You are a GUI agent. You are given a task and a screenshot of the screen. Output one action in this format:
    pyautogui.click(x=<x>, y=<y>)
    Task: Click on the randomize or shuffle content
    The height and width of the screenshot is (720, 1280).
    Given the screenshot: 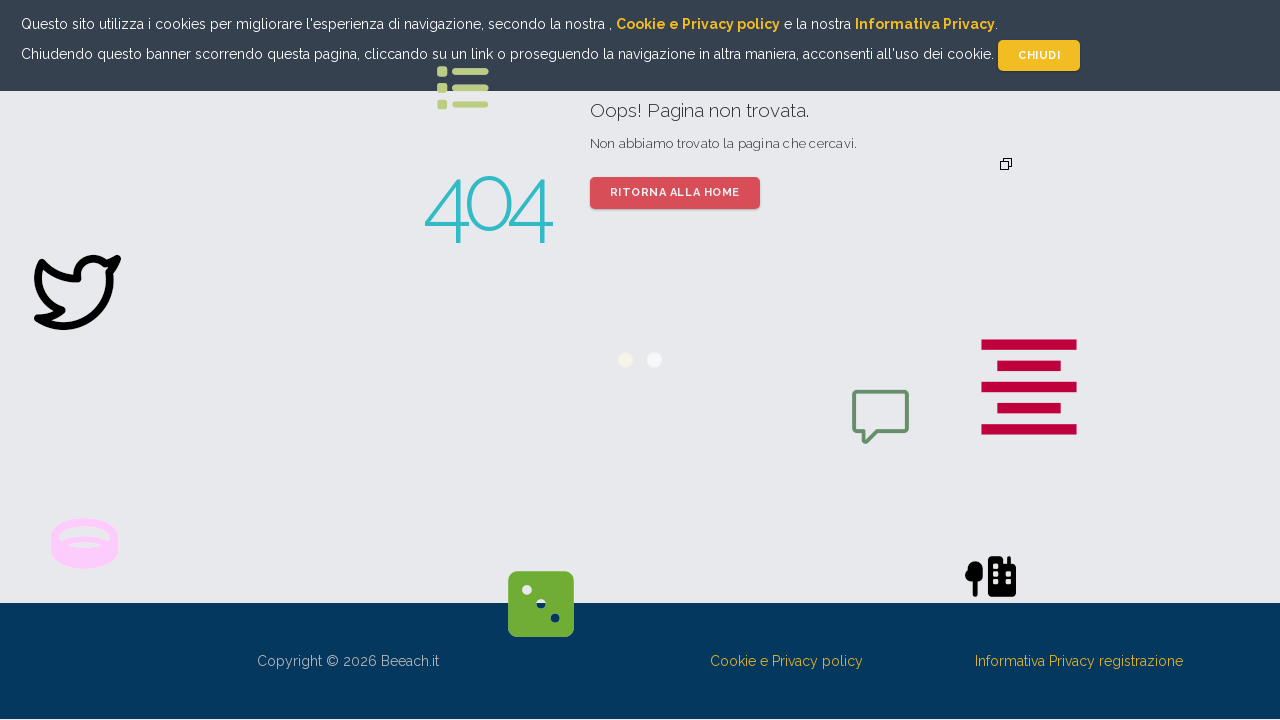 What is the action you would take?
    pyautogui.click(x=541, y=604)
    